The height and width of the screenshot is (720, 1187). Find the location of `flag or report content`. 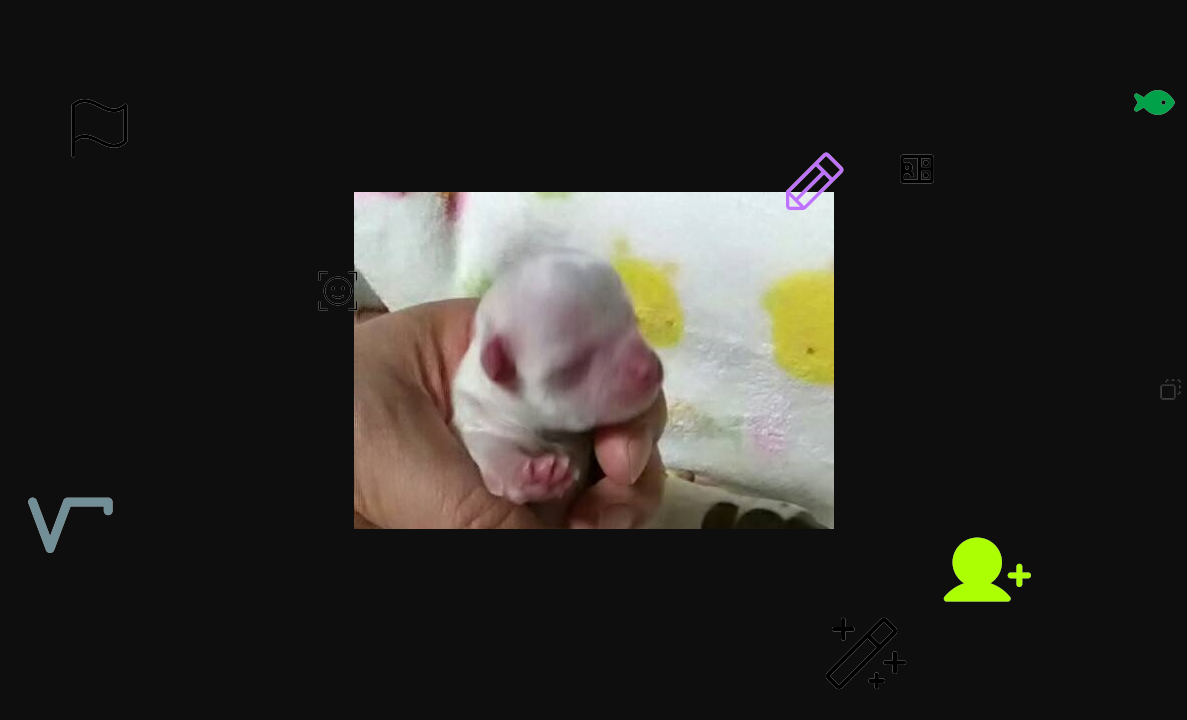

flag or report content is located at coordinates (97, 127).